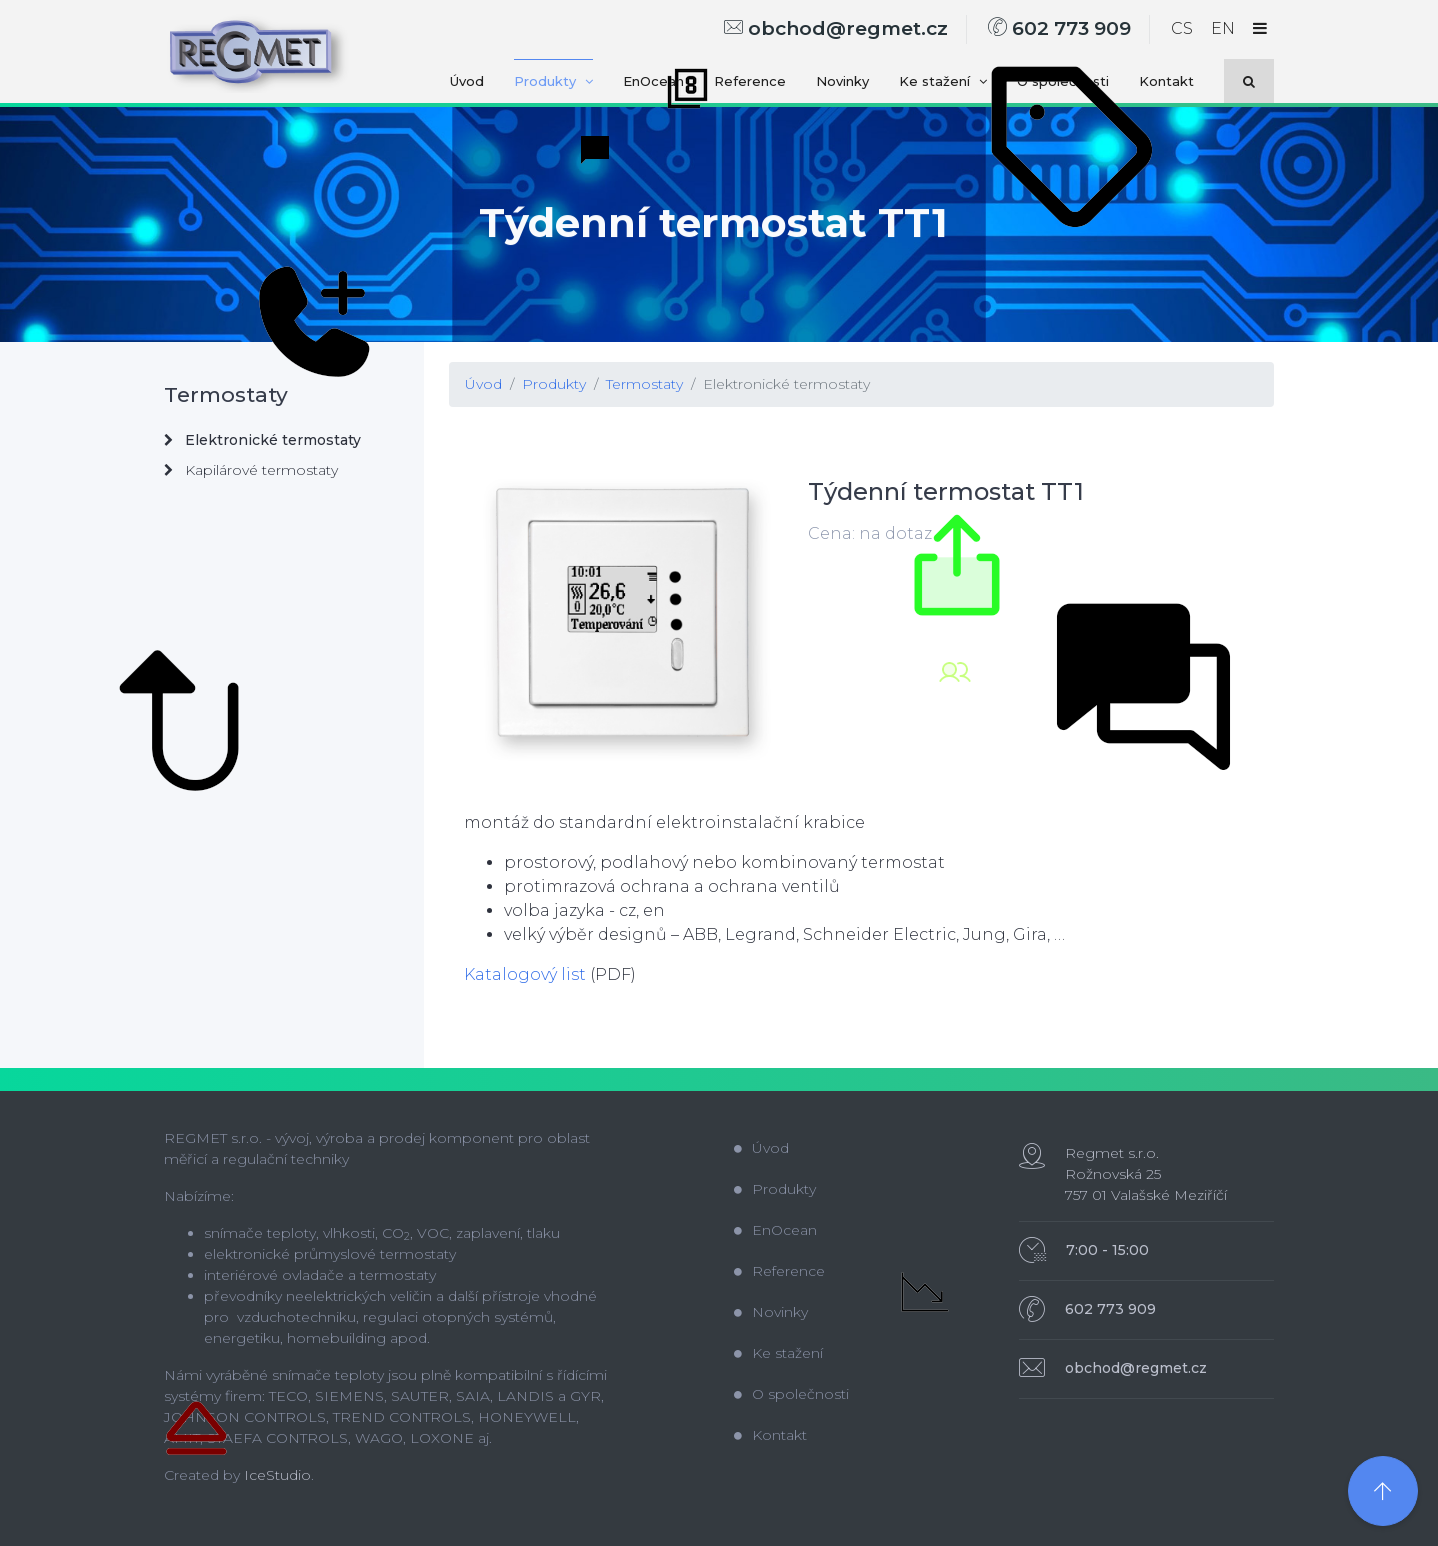 The width and height of the screenshot is (1438, 1546). What do you see at coordinates (316, 319) in the screenshot?
I see `add a new contact` at bounding box center [316, 319].